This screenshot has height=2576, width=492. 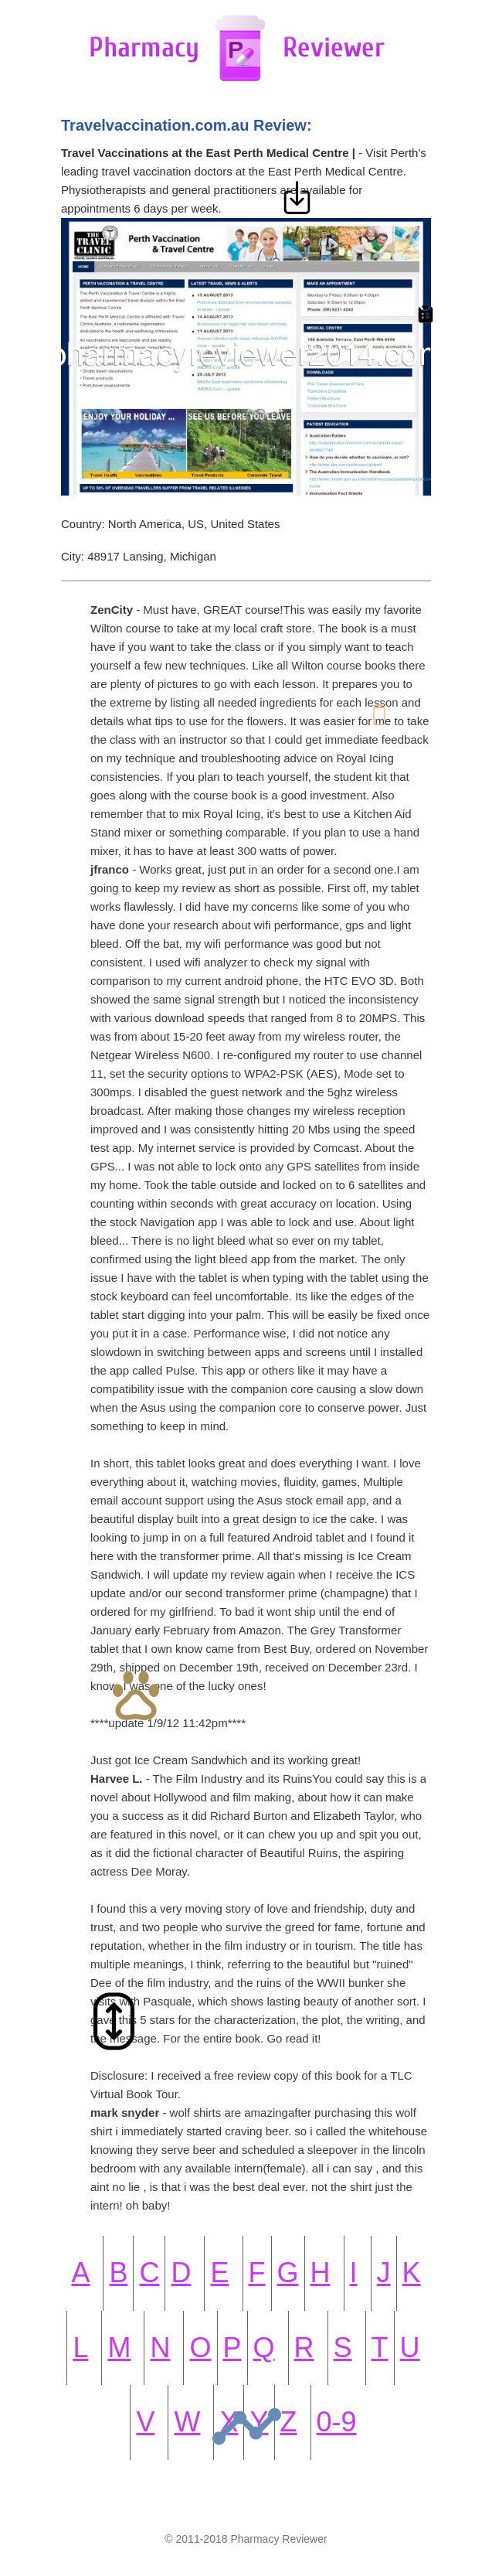 I want to click on scroll up and down on the page, so click(x=114, y=2021).